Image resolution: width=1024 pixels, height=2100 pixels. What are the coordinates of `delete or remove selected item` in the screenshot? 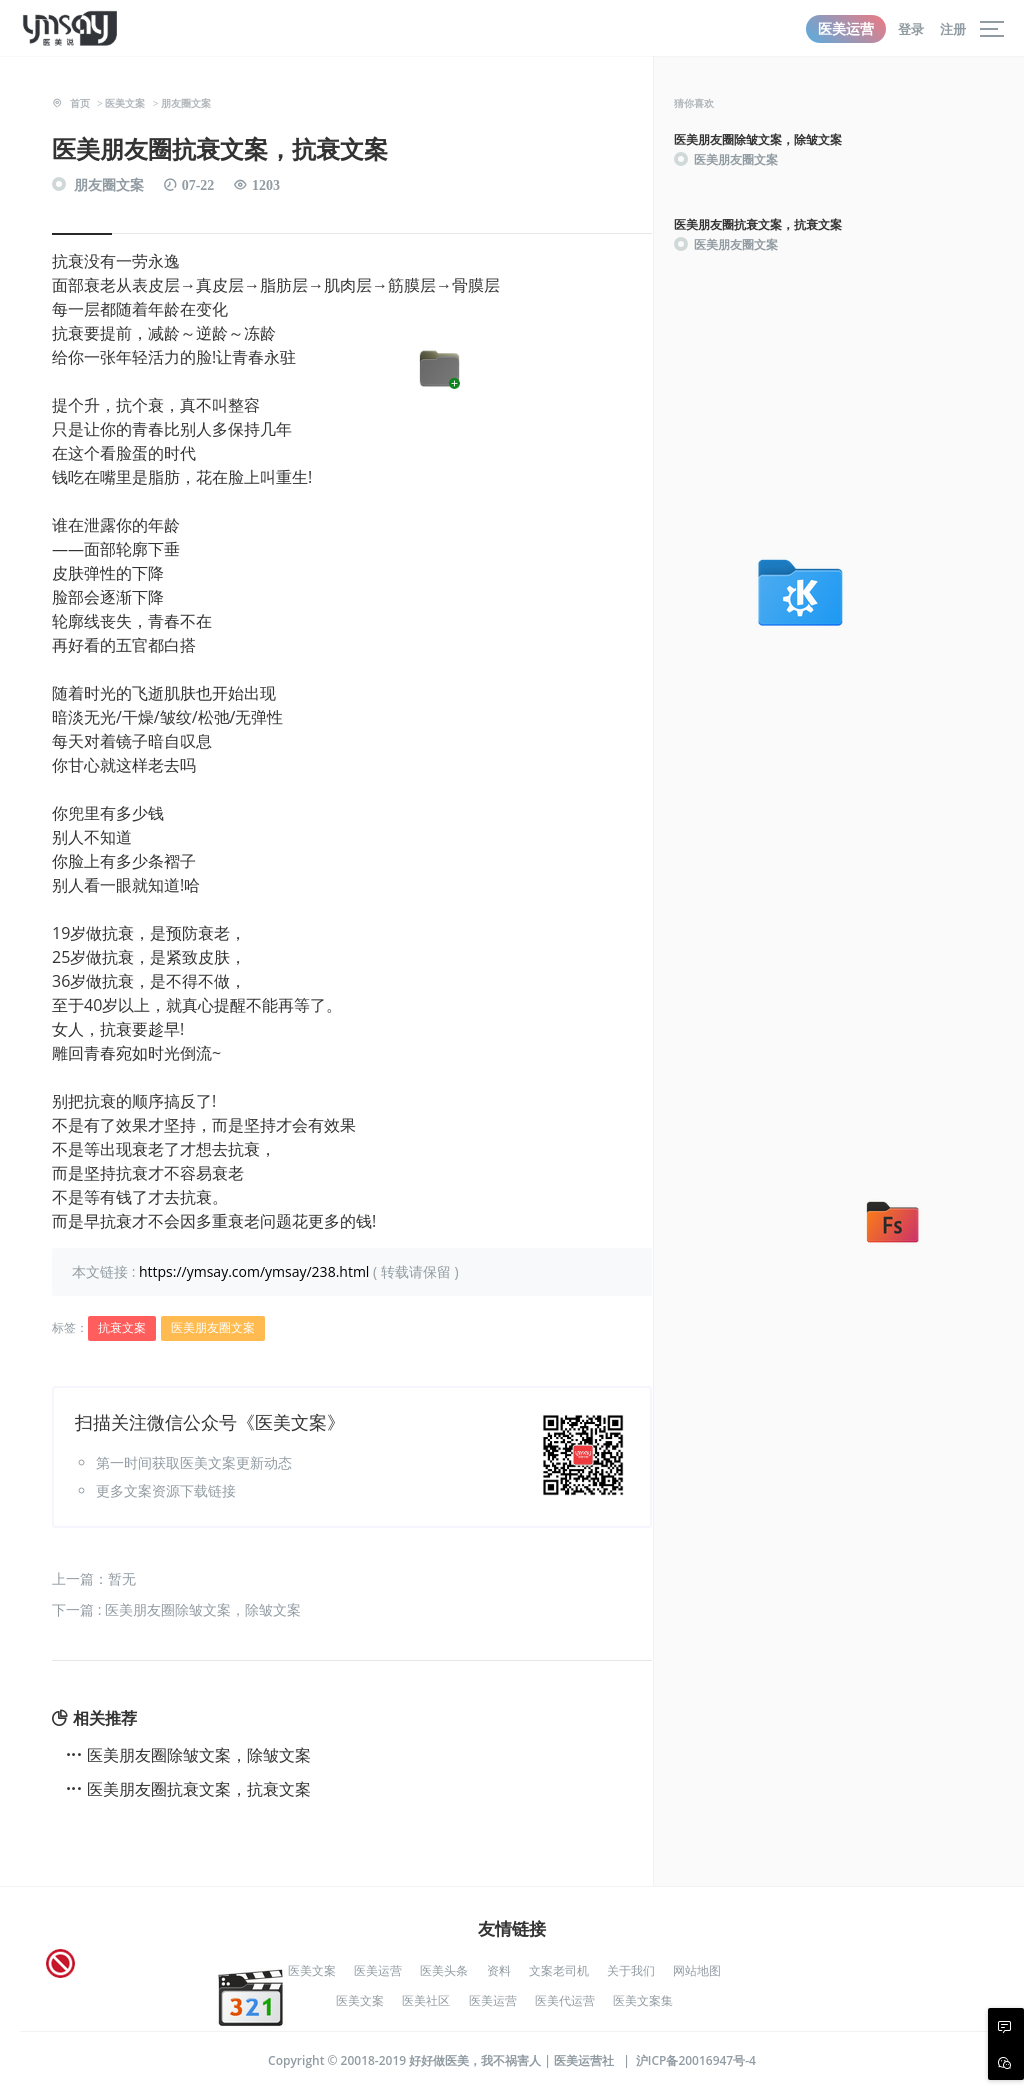 It's located at (60, 1963).